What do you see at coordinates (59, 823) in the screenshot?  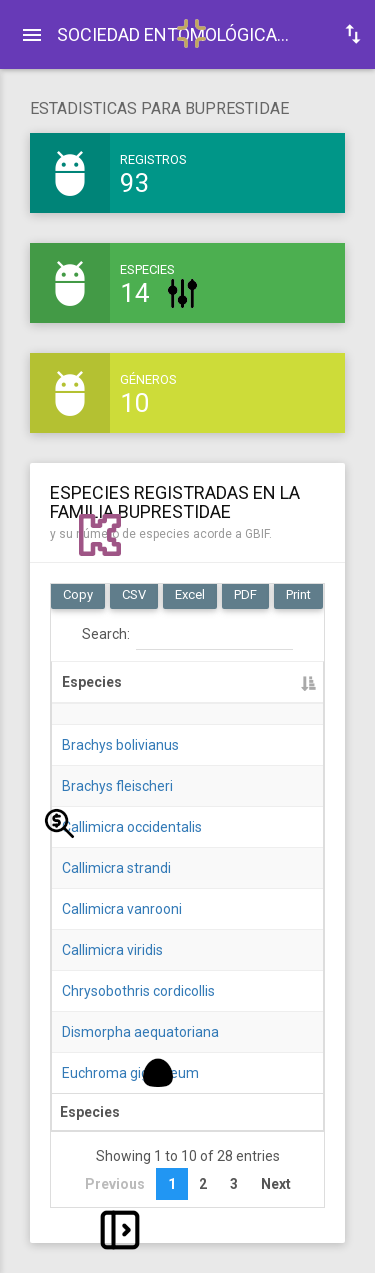 I see `search for pricing or cost information` at bounding box center [59, 823].